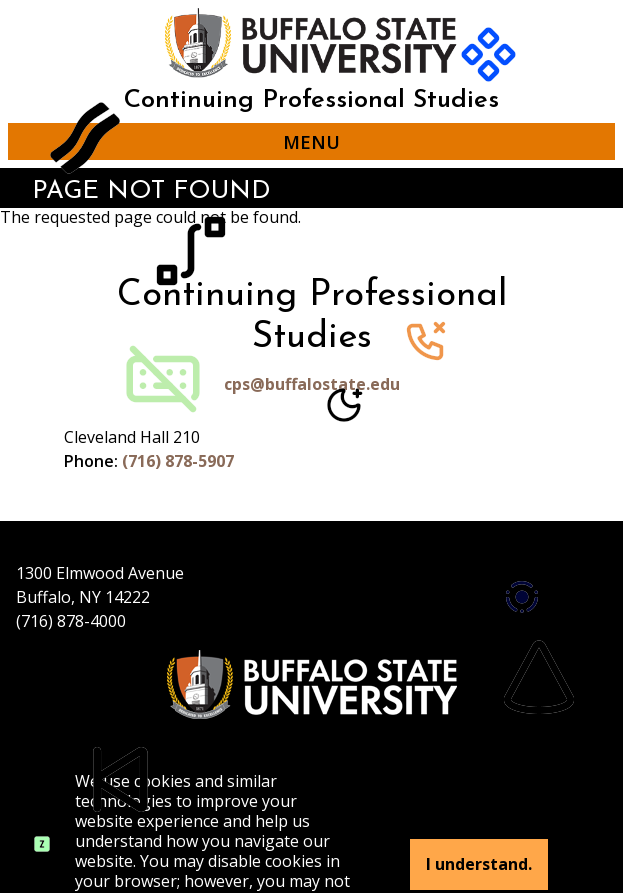  What do you see at coordinates (163, 379) in the screenshot?
I see `disable keyboard input` at bounding box center [163, 379].